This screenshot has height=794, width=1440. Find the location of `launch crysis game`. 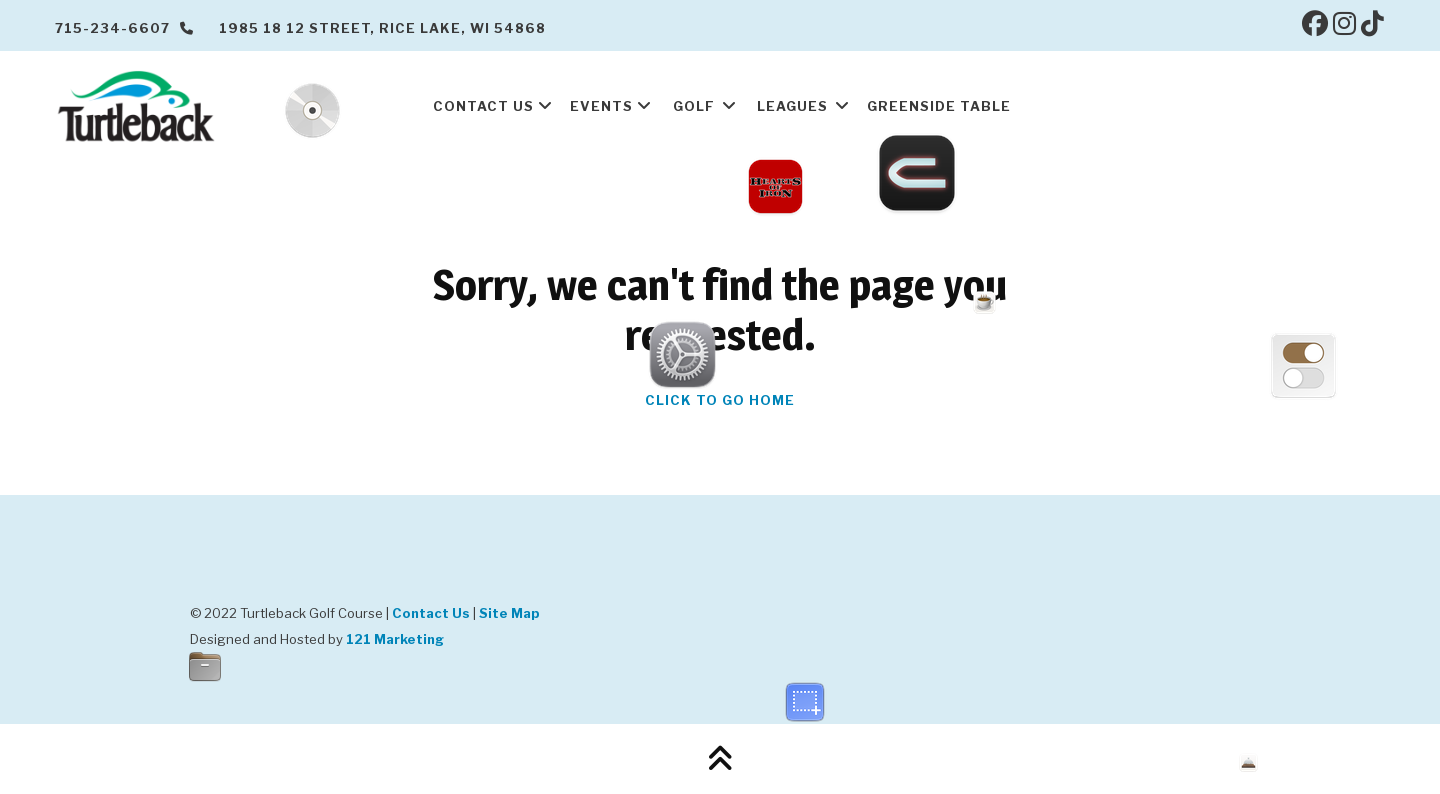

launch crysis game is located at coordinates (917, 173).